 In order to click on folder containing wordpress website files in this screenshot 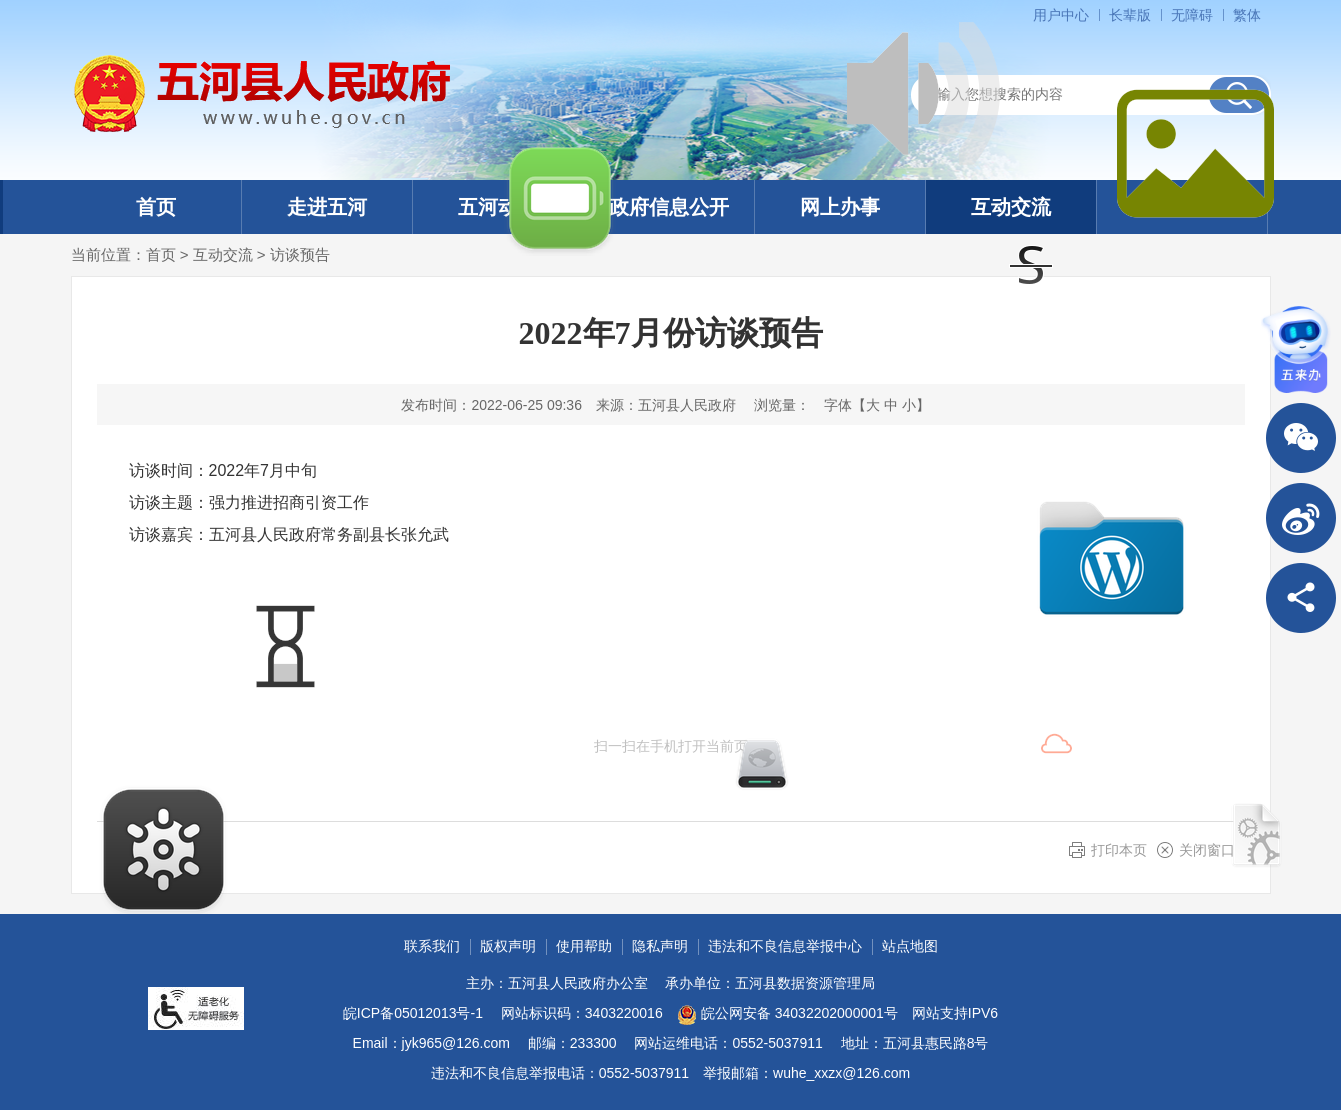, I will do `click(1111, 562)`.